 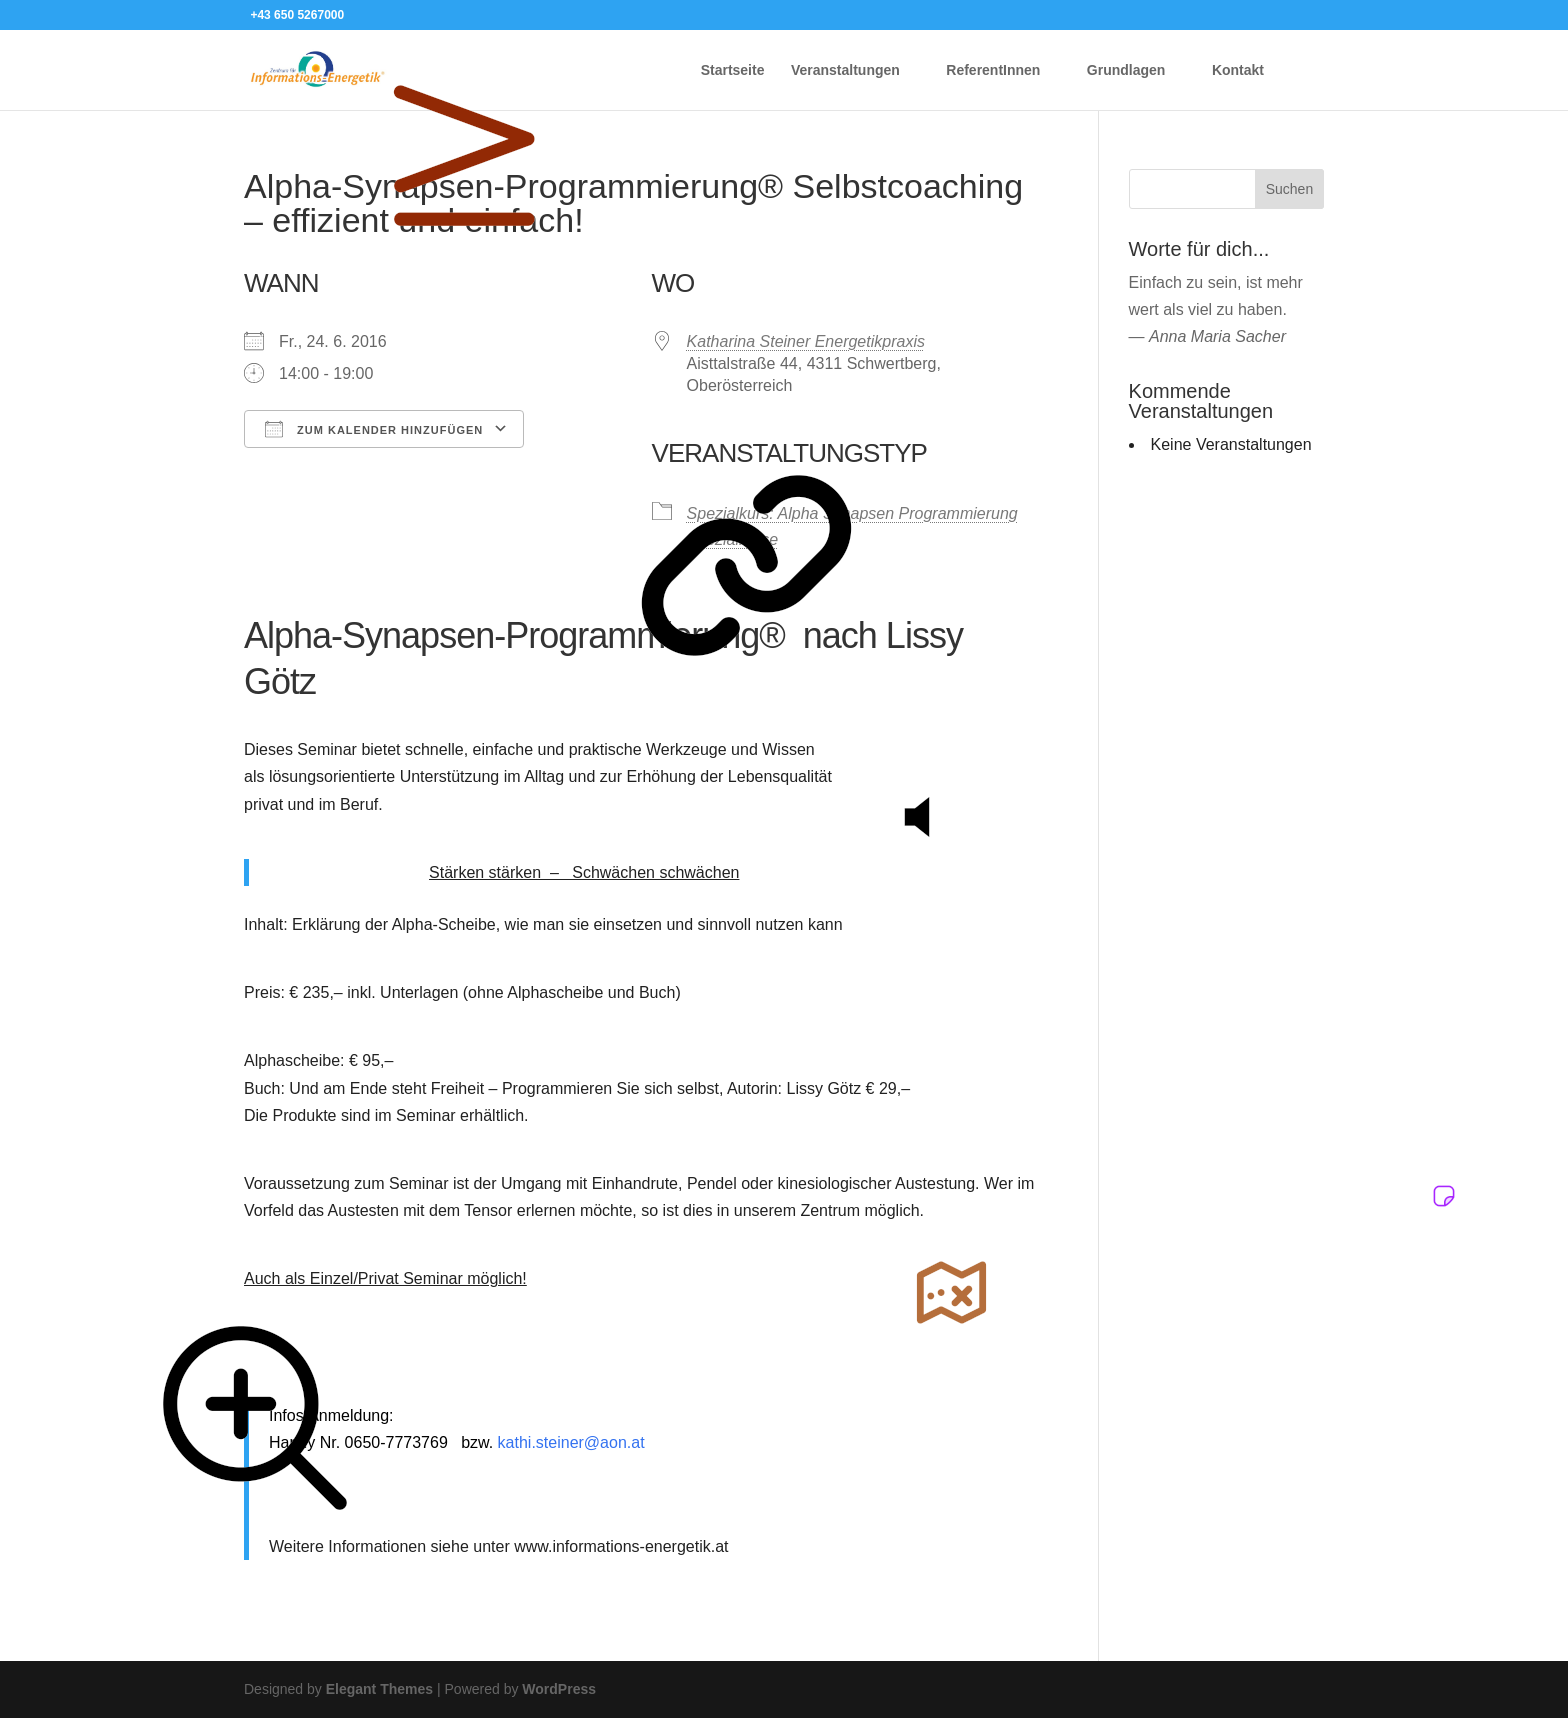 I want to click on view route directions on map, so click(x=951, y=1292).